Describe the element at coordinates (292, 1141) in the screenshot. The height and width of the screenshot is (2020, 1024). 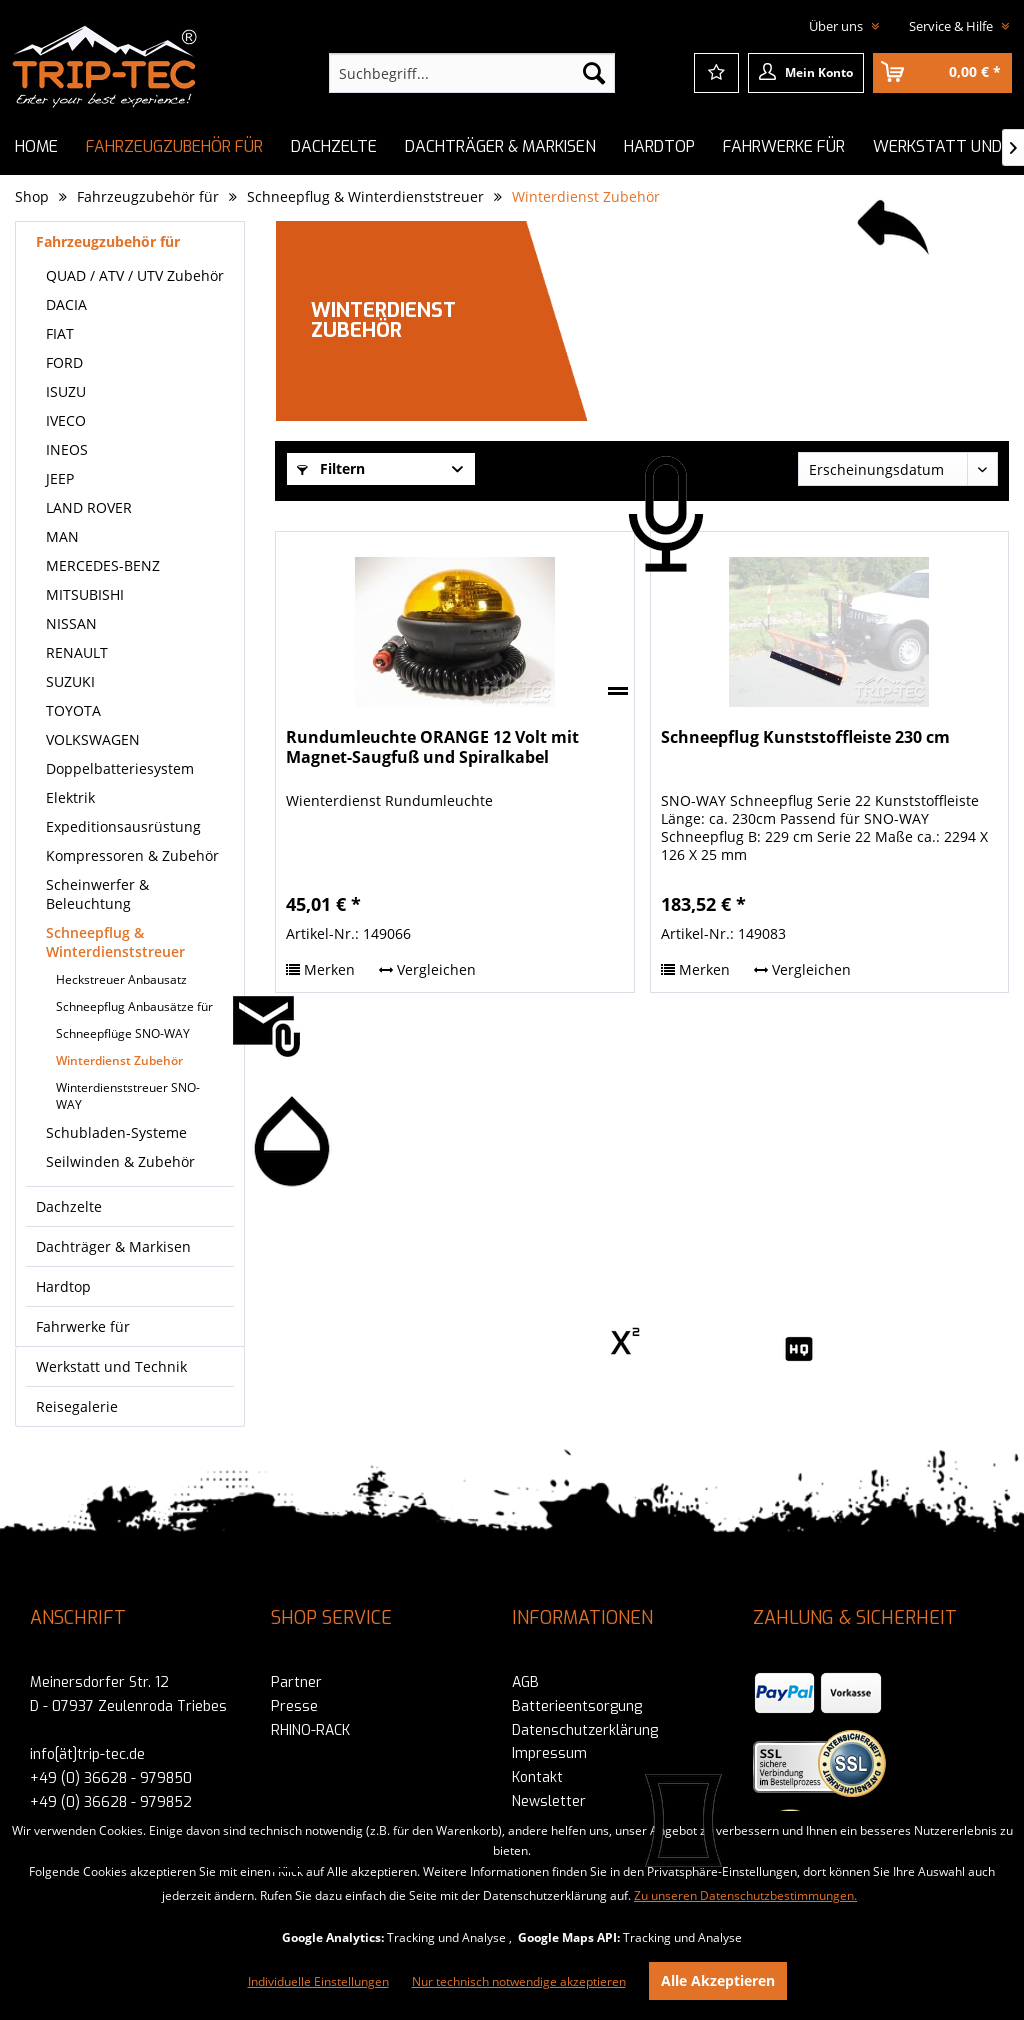
I see `adjust transparency or opacity settings` at that location.